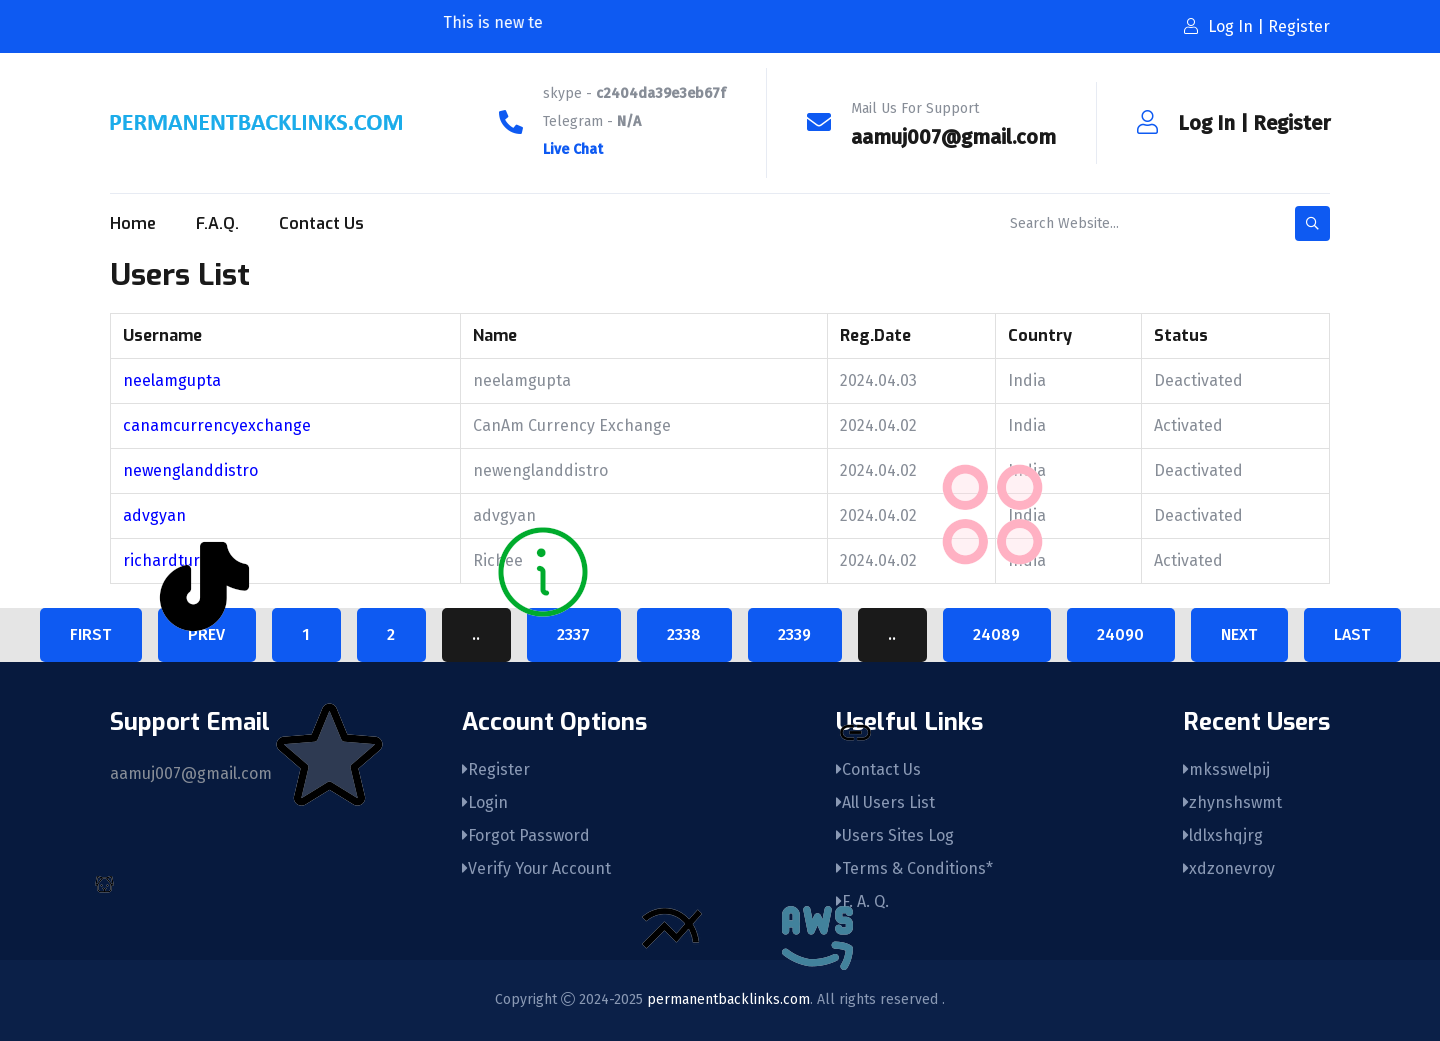  What do you see at coordinates (104, 884) in the screenshot?
I see `access pet-related features or settings` at bounding box center [104, 884].